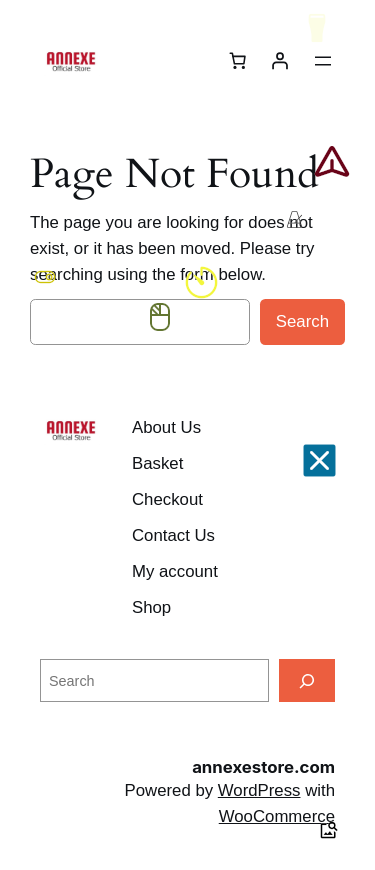 Image resolution: width=375 pixels, height=870 pixels. Describe the element at coordinates (332, 162) in the screenshot. I see `send a message or email` at that location.